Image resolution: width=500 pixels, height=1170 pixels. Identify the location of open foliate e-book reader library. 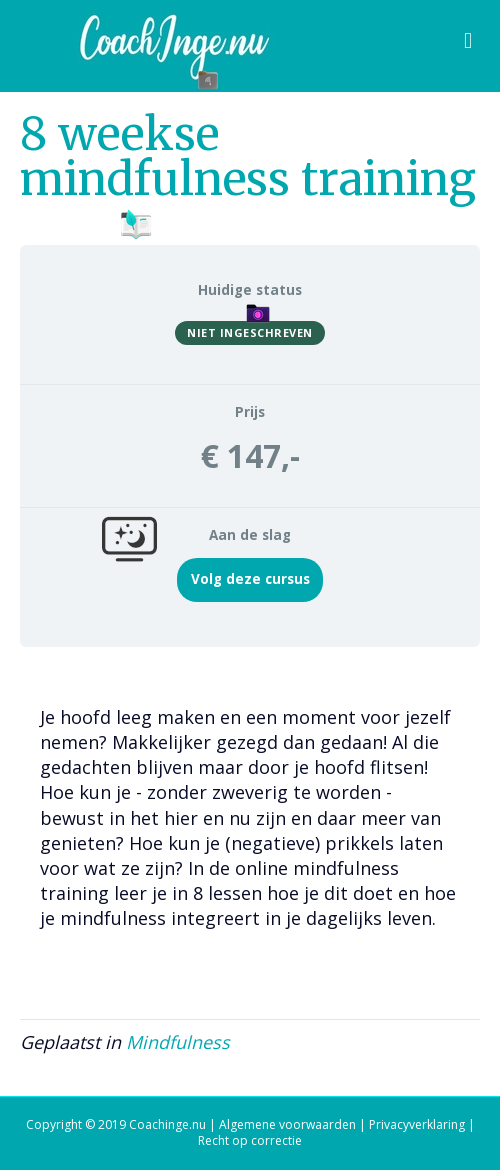
(136, 225).